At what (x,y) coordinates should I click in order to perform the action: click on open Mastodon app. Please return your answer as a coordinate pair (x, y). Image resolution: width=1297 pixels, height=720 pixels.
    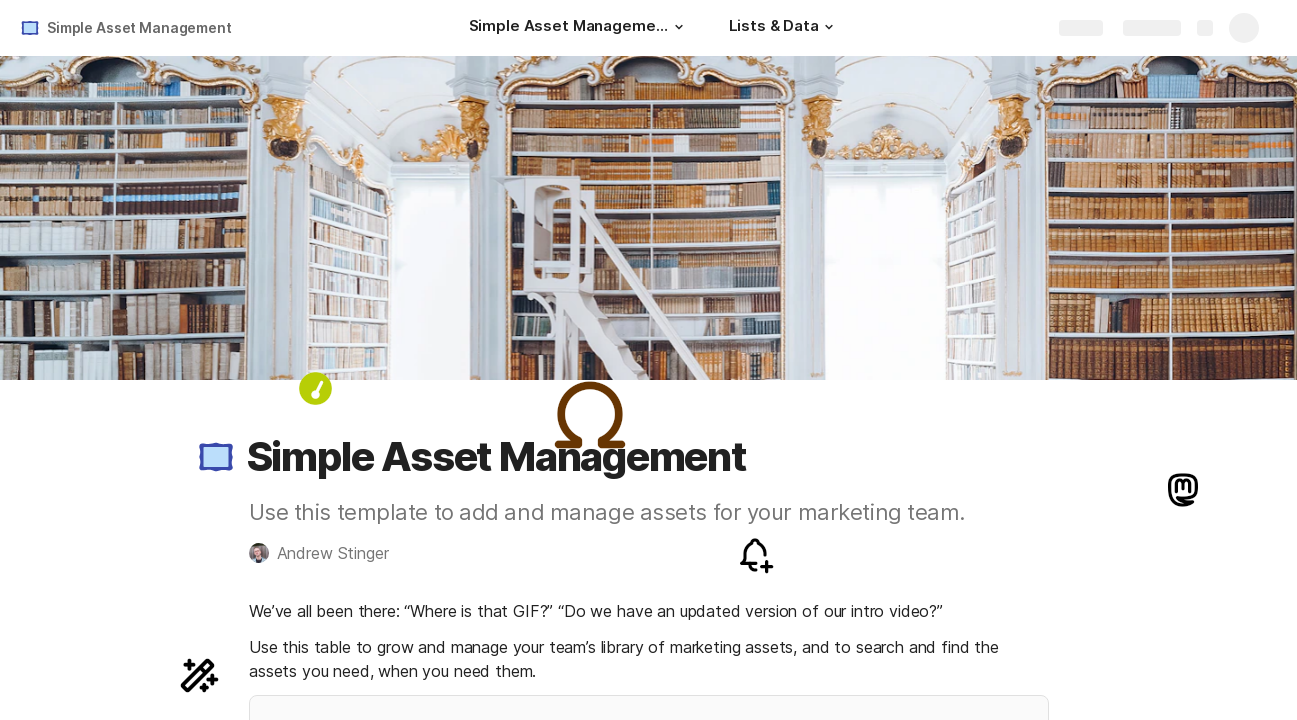
    Looking at the image, I should click on (1183, 490).